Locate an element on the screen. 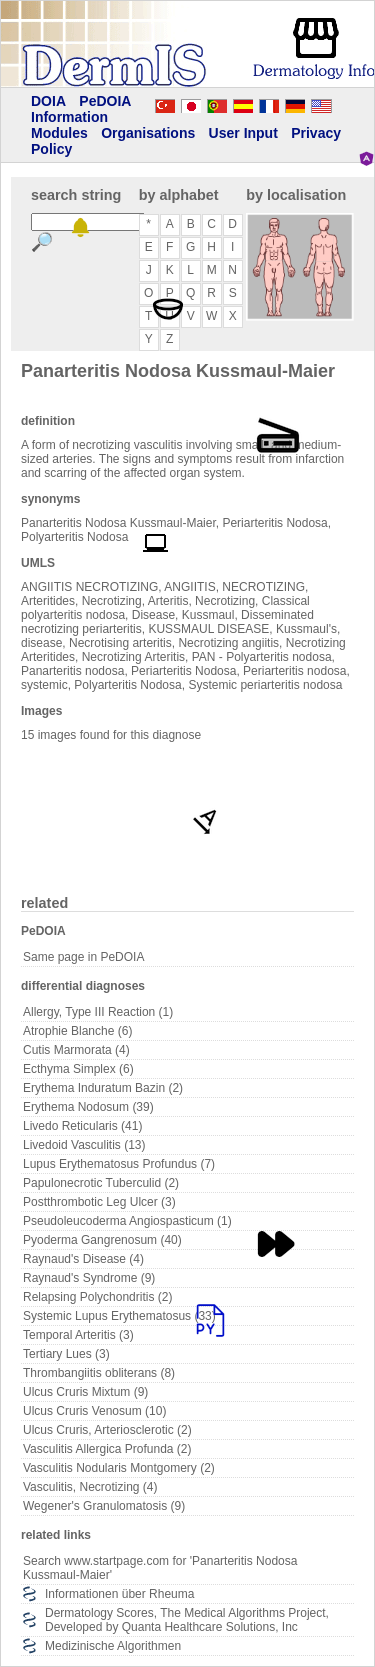 The height and width of the screenshot is (1667, 375). python script file is located at coordinates (210, 1320).